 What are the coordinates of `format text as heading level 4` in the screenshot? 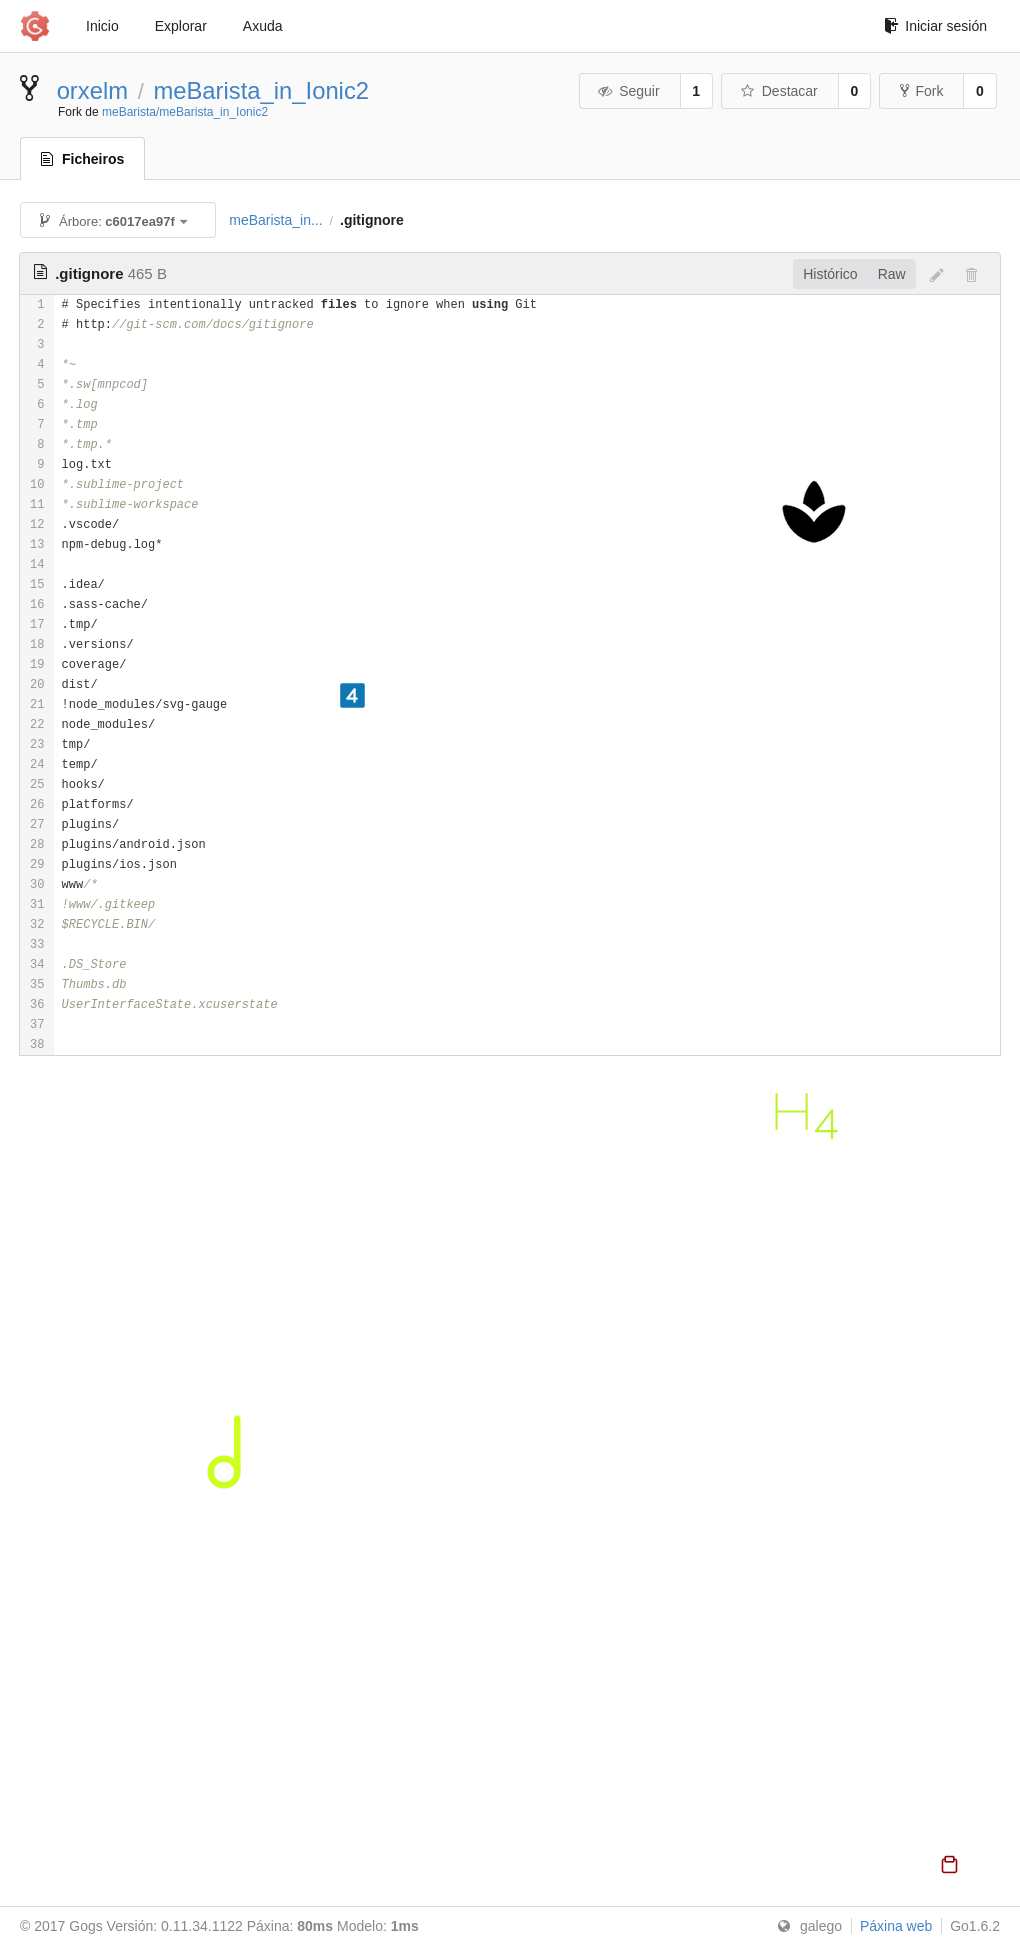 It's located at (802, 1115).